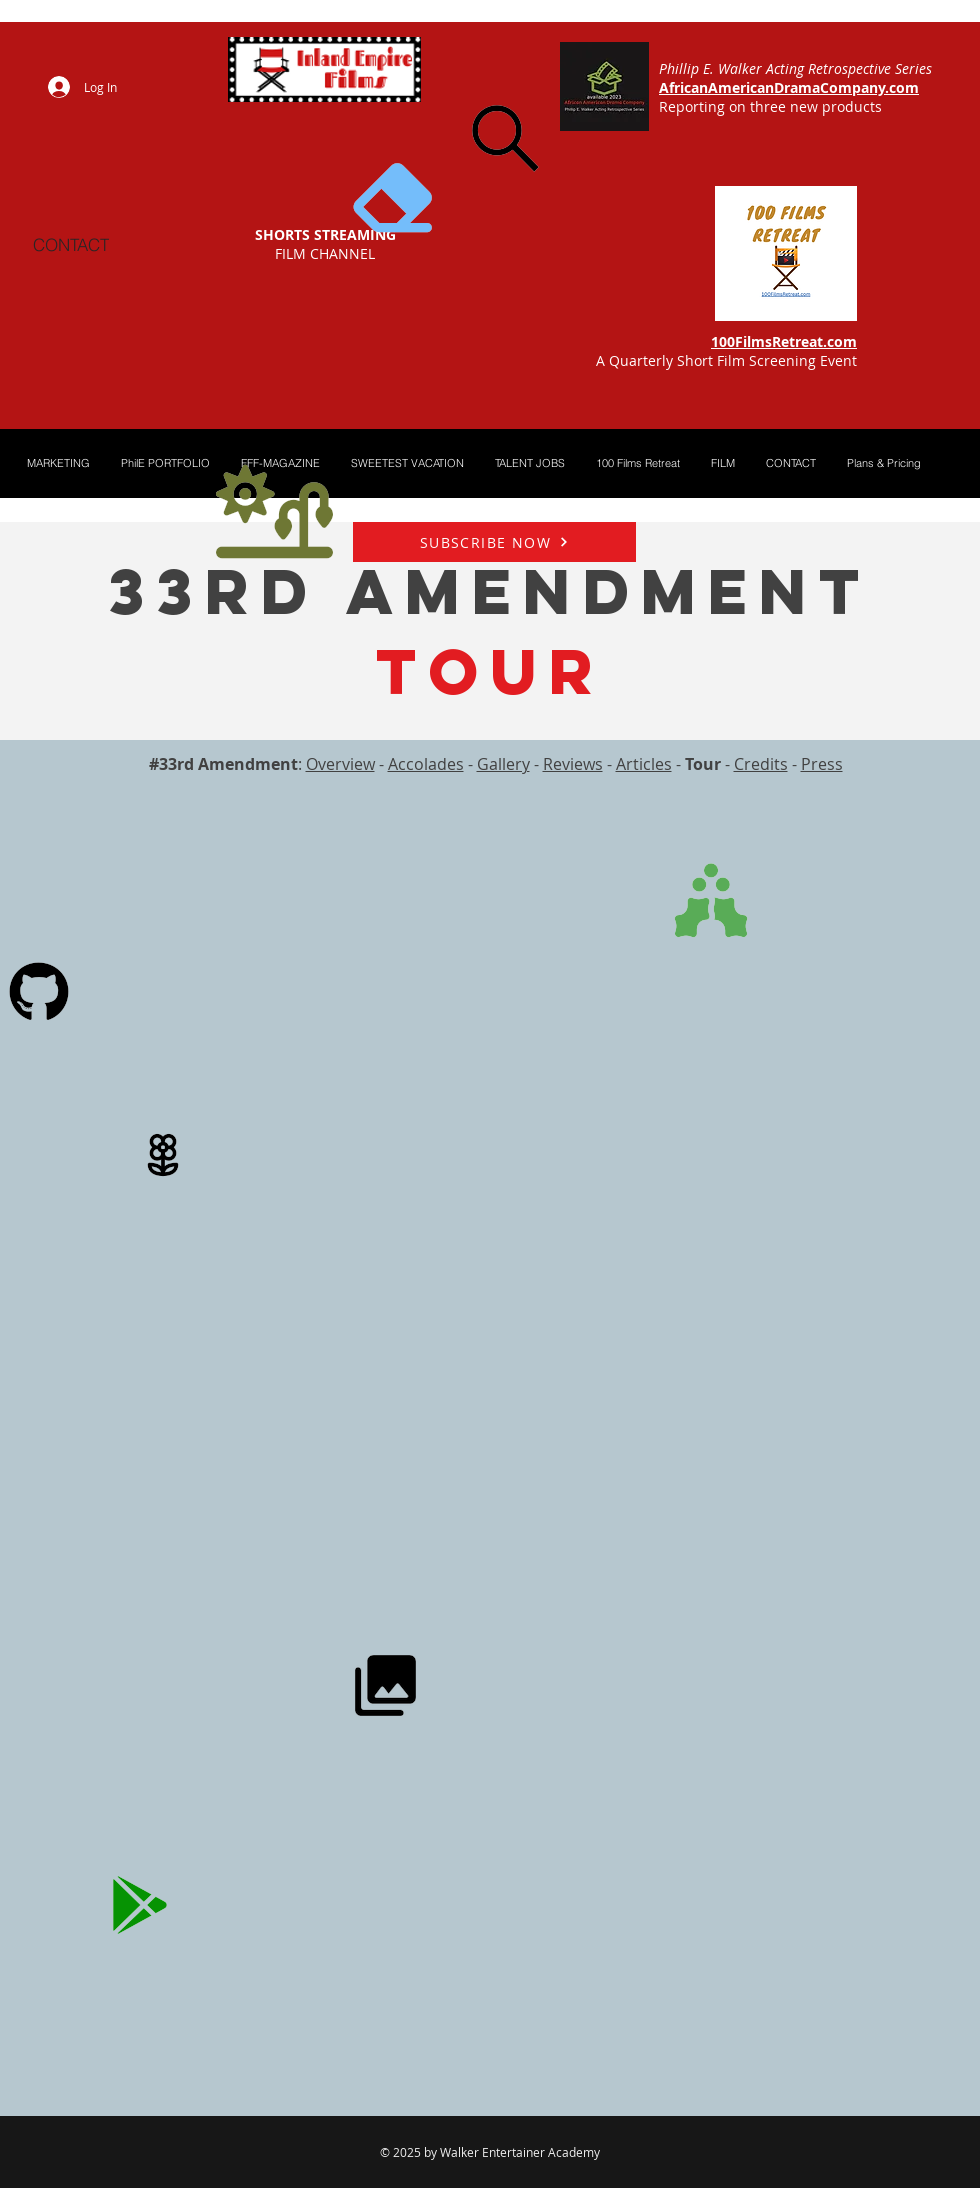 This screenshot has width=980, height=2188. What do you see at coordinates (274, 511) in the screenshot?
I see `indicates drought or dry weather conditions` at bounding box center [274, 511].